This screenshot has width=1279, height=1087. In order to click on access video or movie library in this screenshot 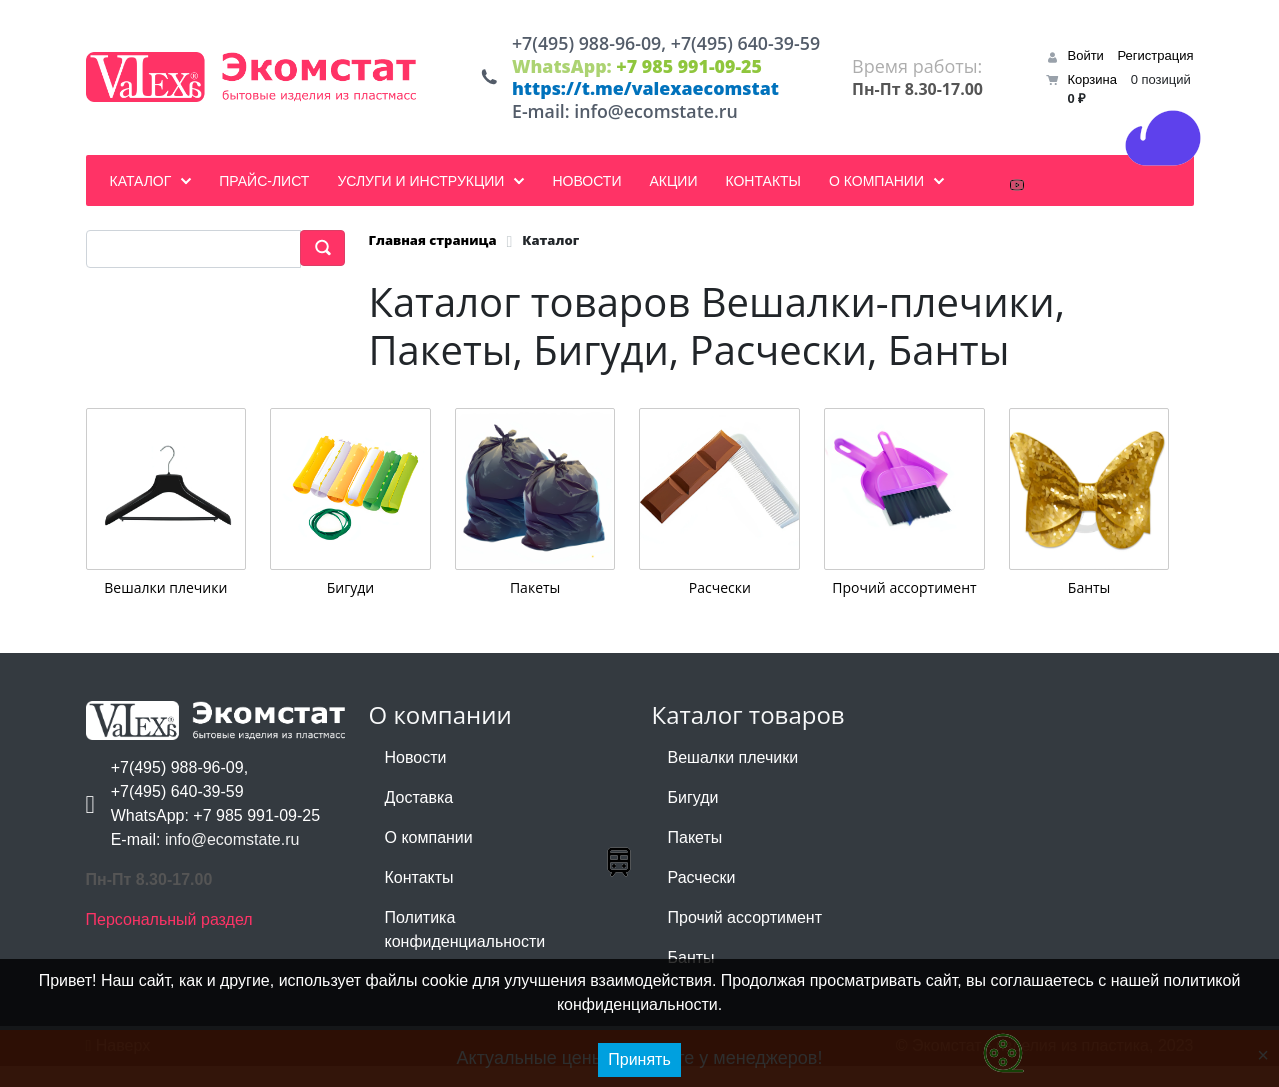, I will do `click(1003, 1053)`.